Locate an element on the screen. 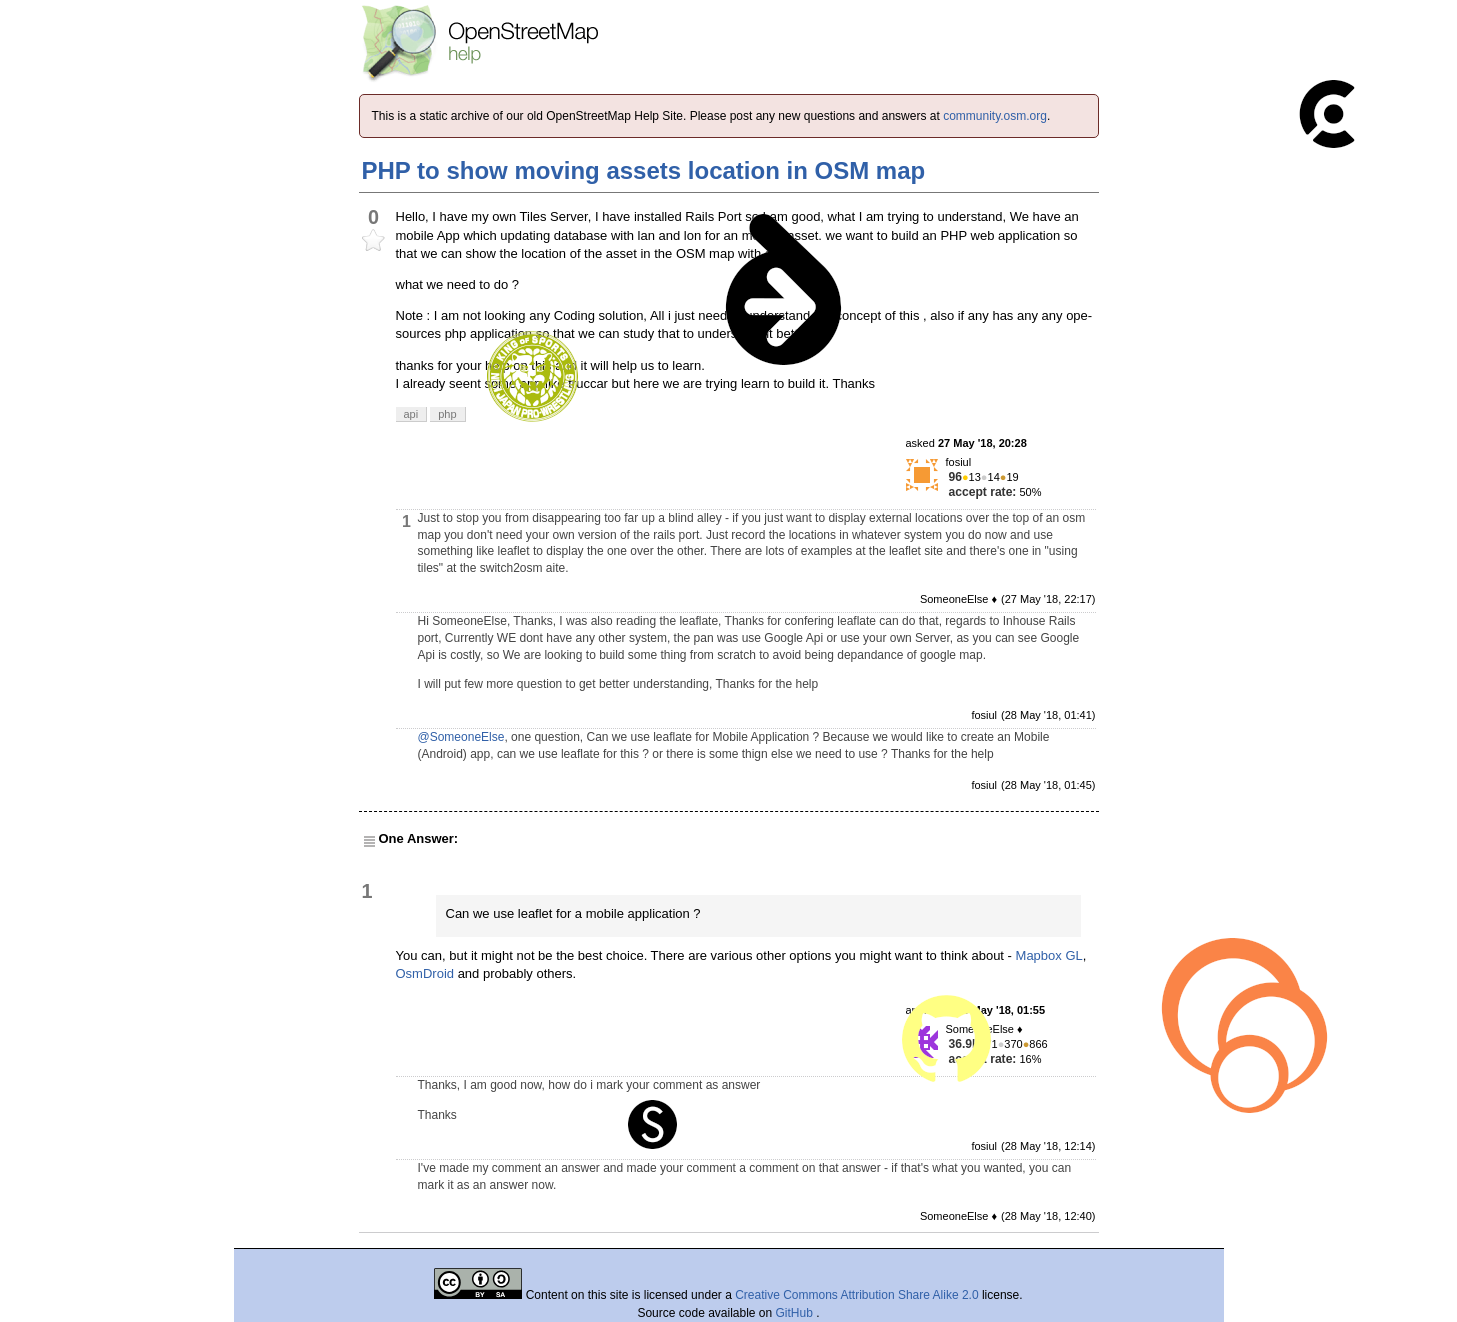 Image resolution: width=1457 pixels, height=1322 pixels. visit github profile or repository is located at coordinates (946, 1038).